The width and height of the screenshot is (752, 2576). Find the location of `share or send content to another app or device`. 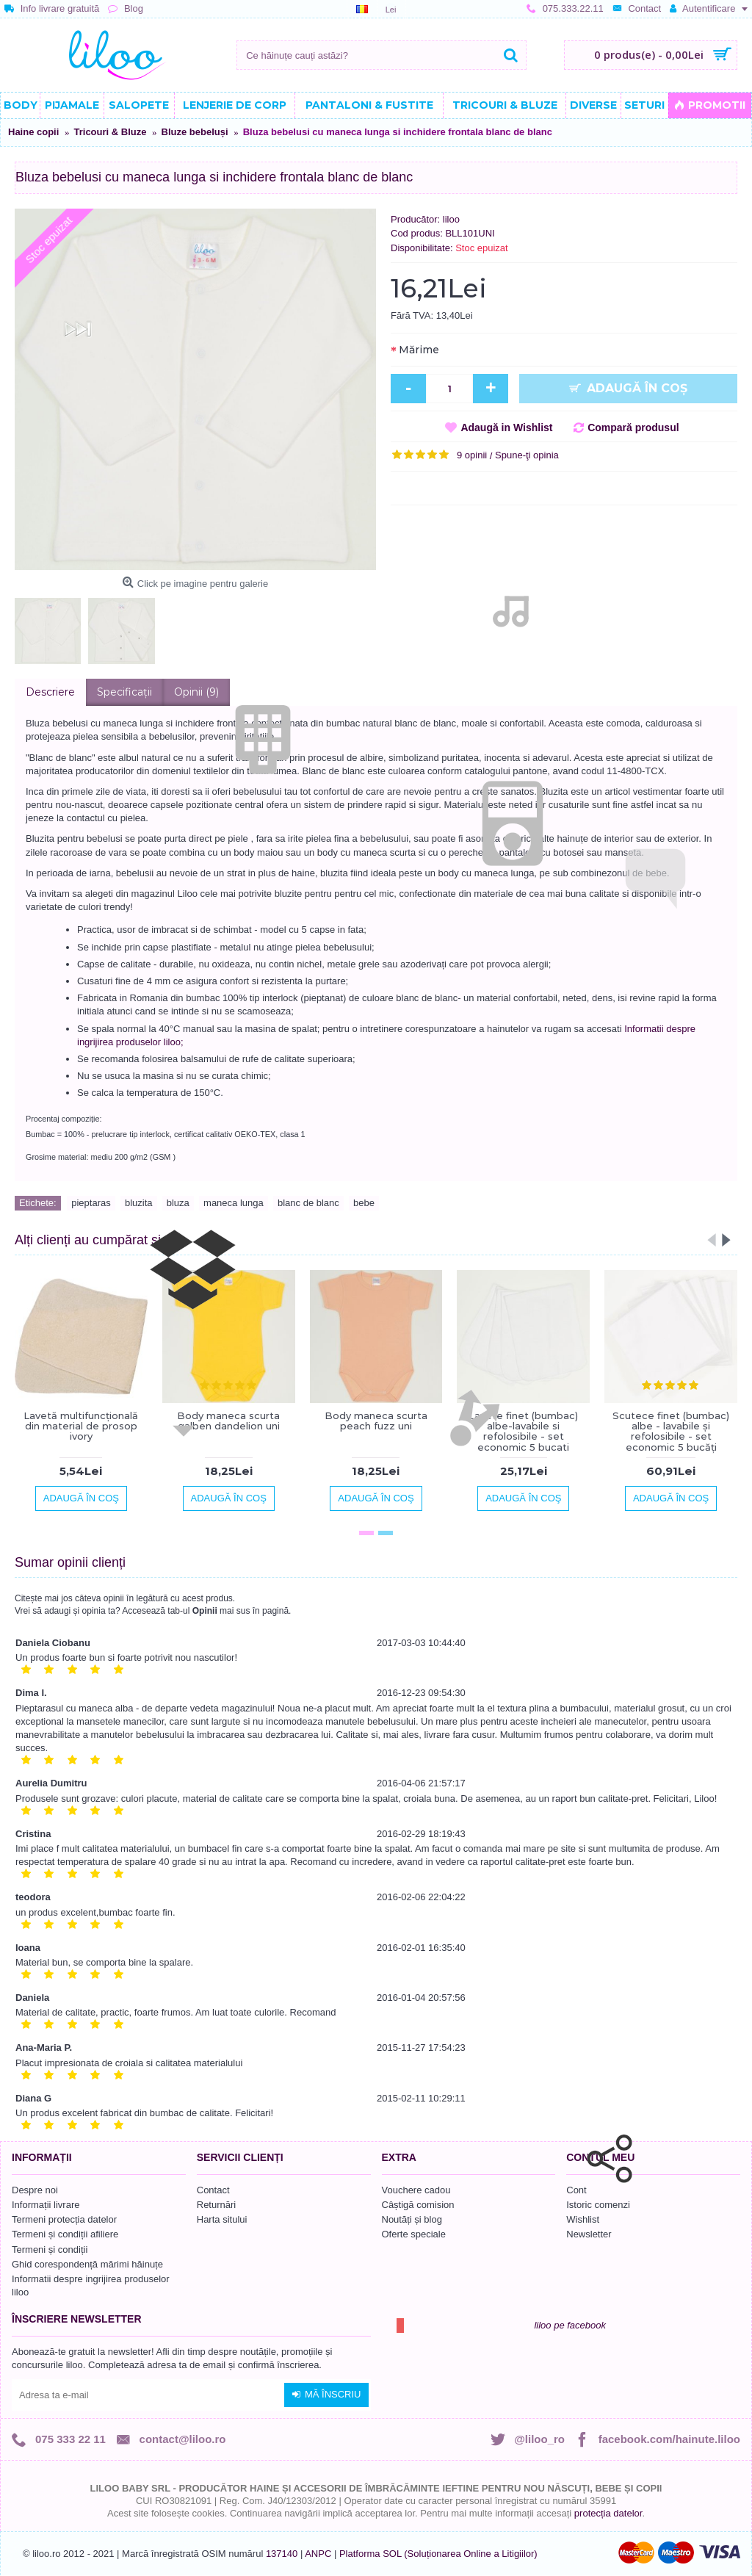

share or send content to another app or device is located at coordinates (478, 1418).